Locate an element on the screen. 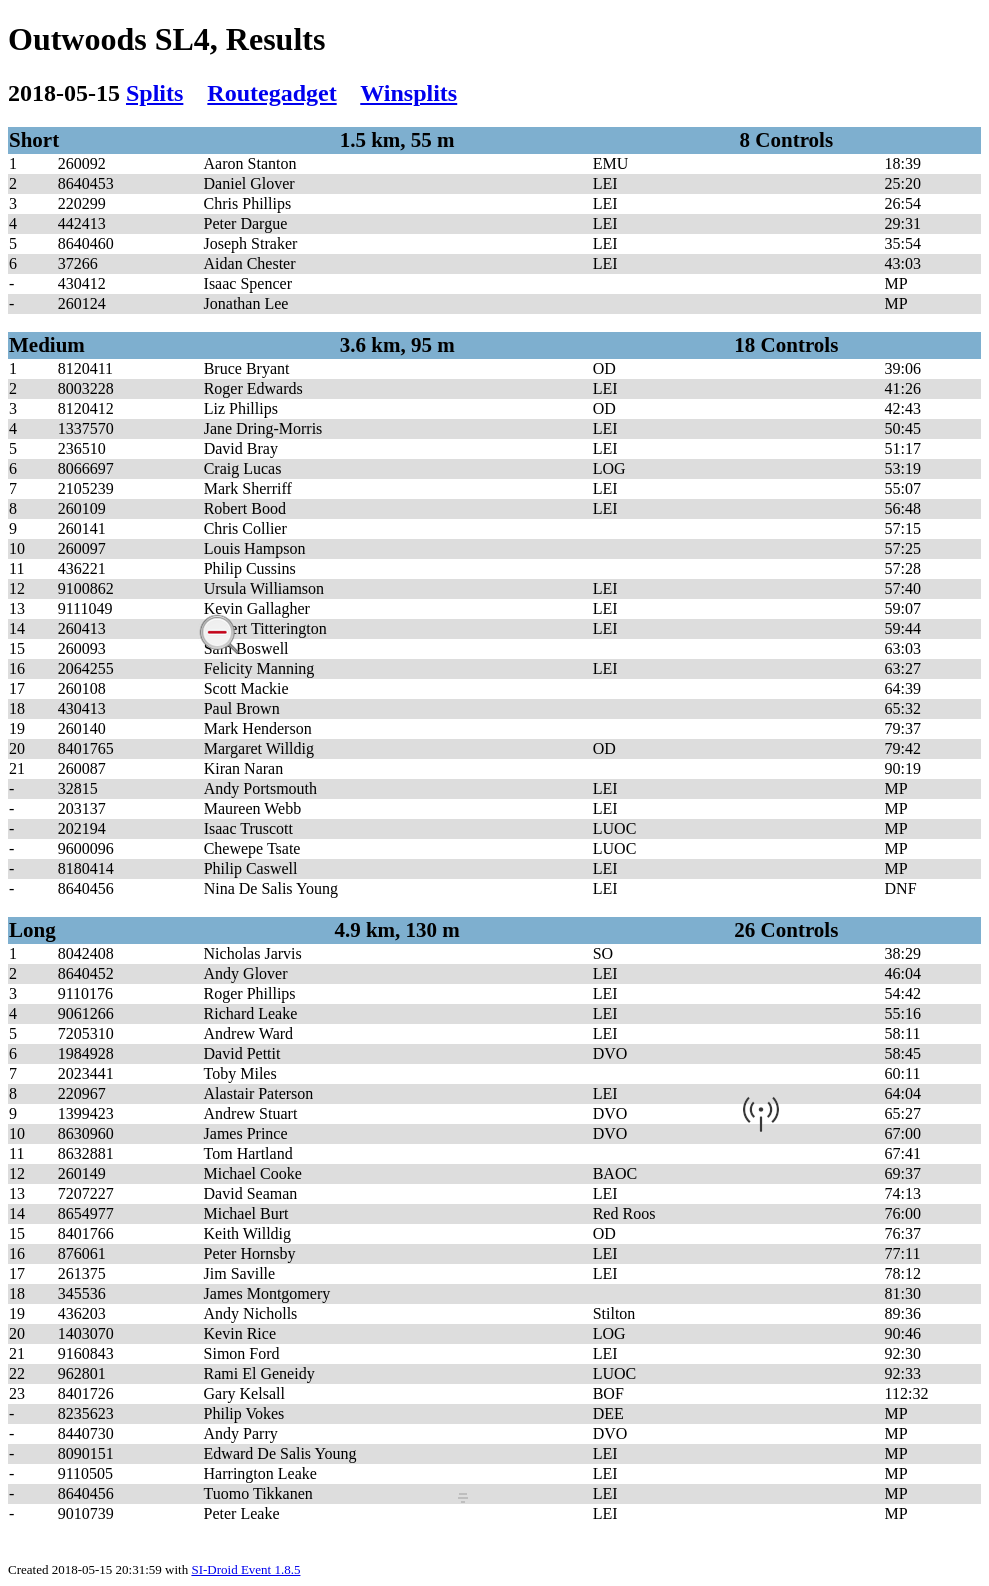 The width and height of the screenshot is (989, 1586). indicates cellular network signal strength is located at coordinates (761, 1114).